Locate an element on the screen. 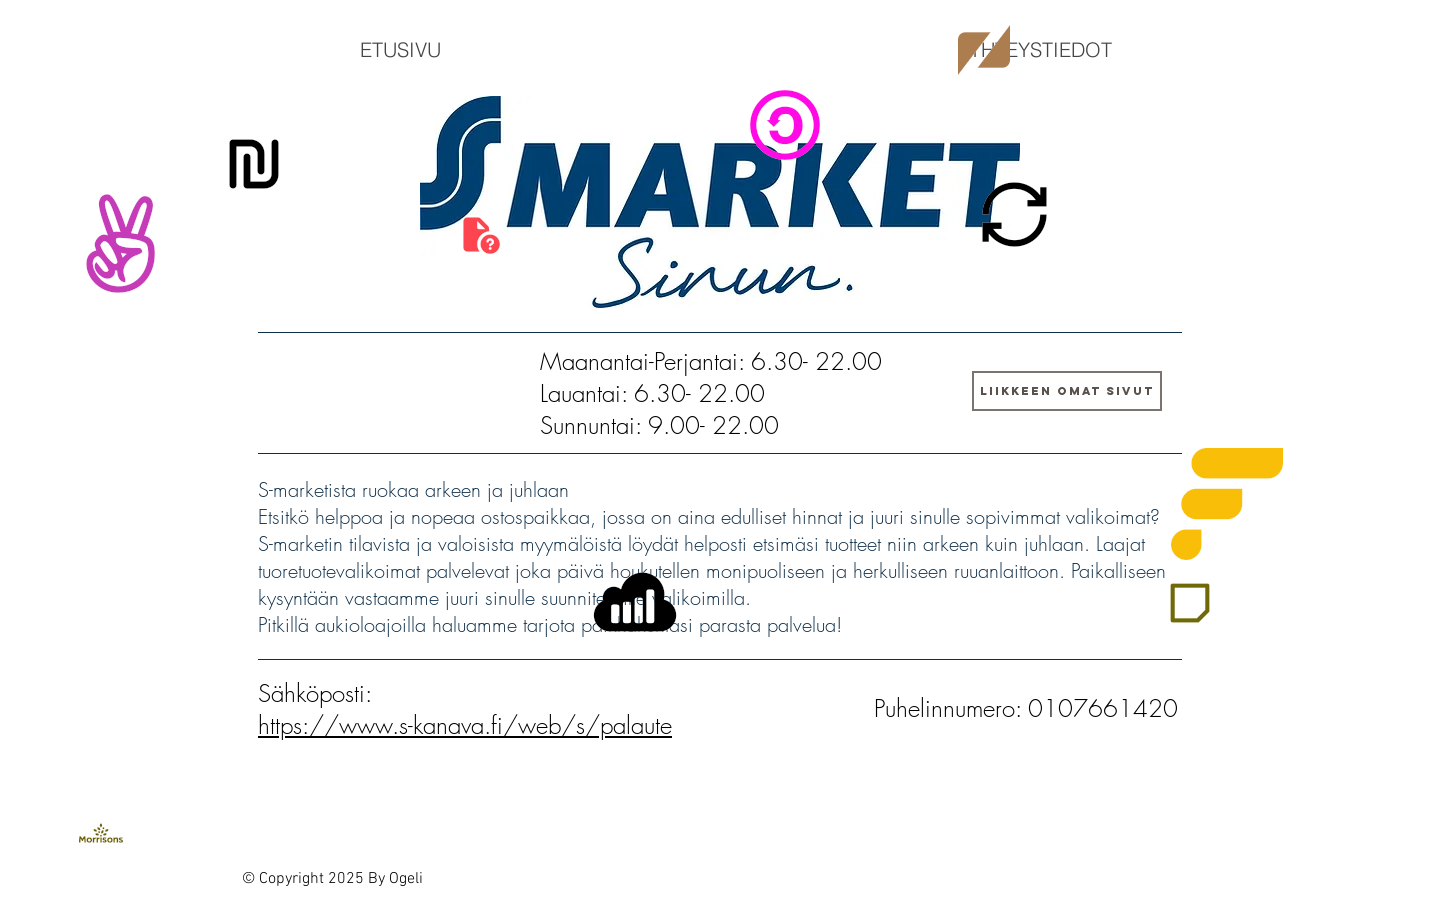  indicates content shared under creative commons share-alike license is located at coordinates (785, 125).